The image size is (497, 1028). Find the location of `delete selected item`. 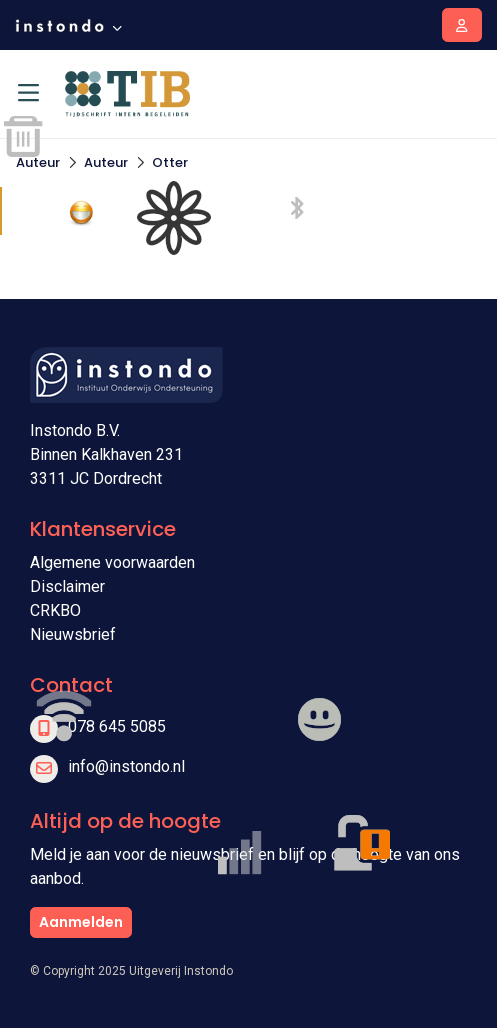

delete selected item is located at coordinates (24, 136).